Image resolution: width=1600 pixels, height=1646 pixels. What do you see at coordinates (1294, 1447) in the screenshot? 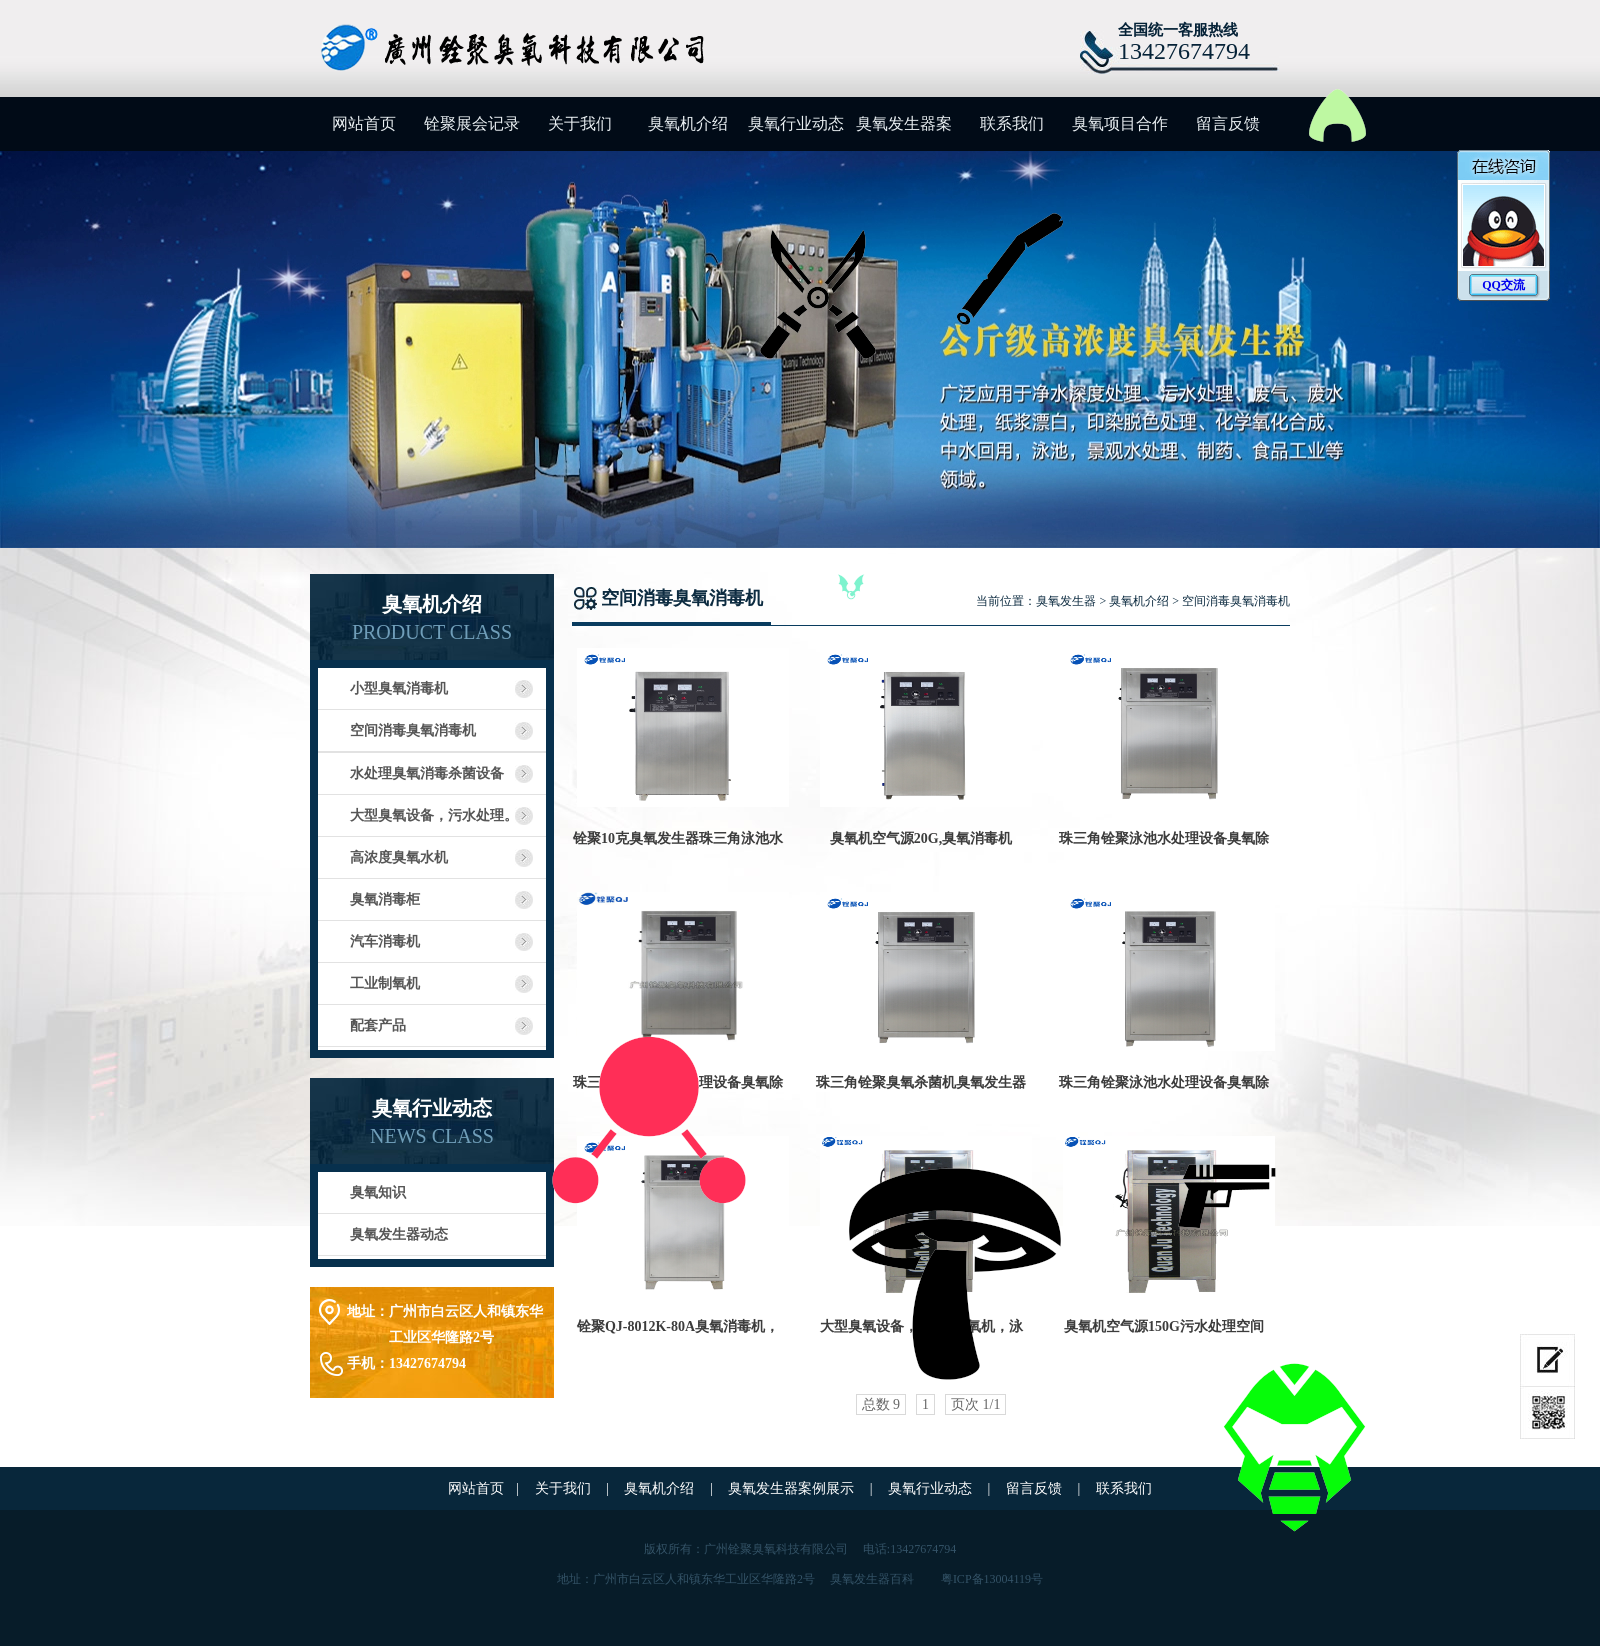
I see `access robot or mech customization options` at bounding box center [1294, 1447].